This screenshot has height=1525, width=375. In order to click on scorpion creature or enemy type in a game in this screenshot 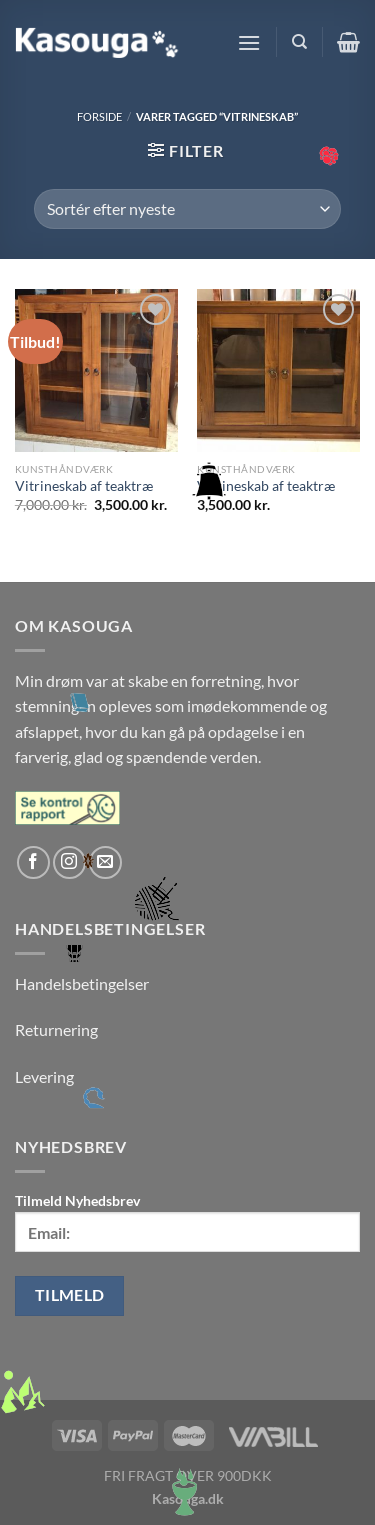, I will do `click(94, 1097)`.